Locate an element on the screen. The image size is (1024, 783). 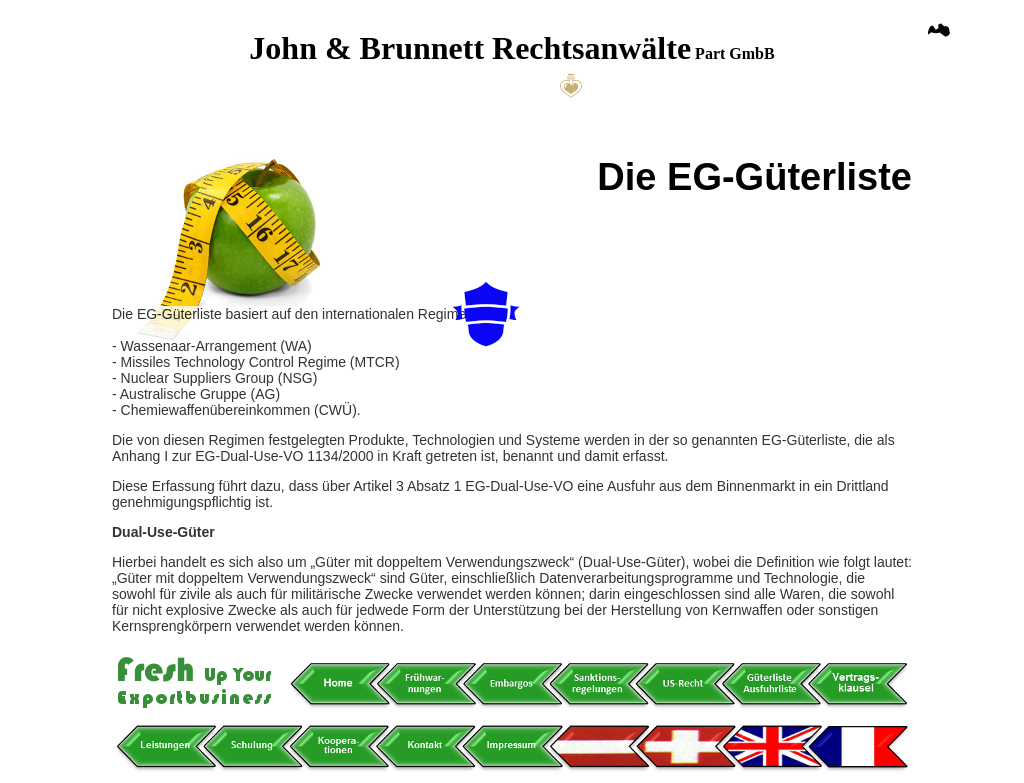
view achievements or badges earned is located at coordinates (486, 314).